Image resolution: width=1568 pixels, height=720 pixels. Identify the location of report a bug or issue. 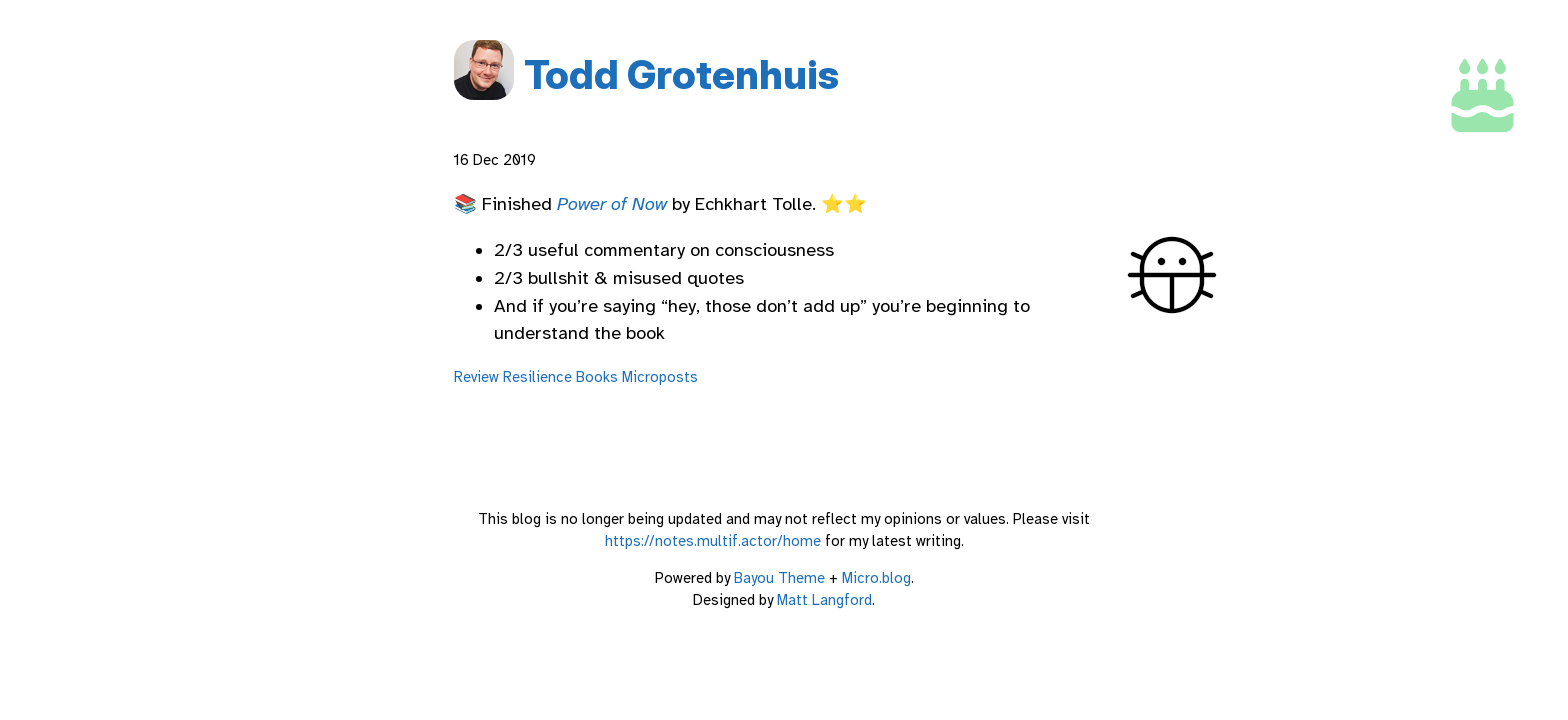
(1172, 275).